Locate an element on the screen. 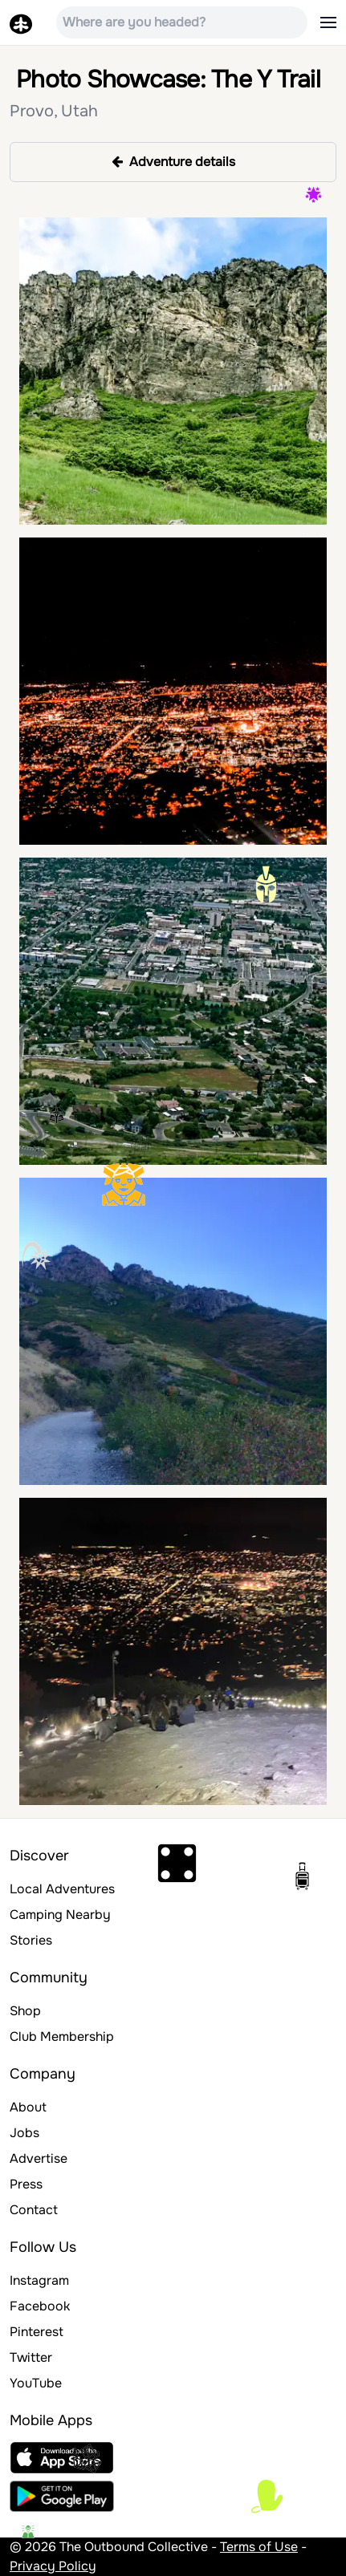 This screenshot has height=2576, width=346. get inspired with creative ideas or tips is located at coordinates (28, 2532).